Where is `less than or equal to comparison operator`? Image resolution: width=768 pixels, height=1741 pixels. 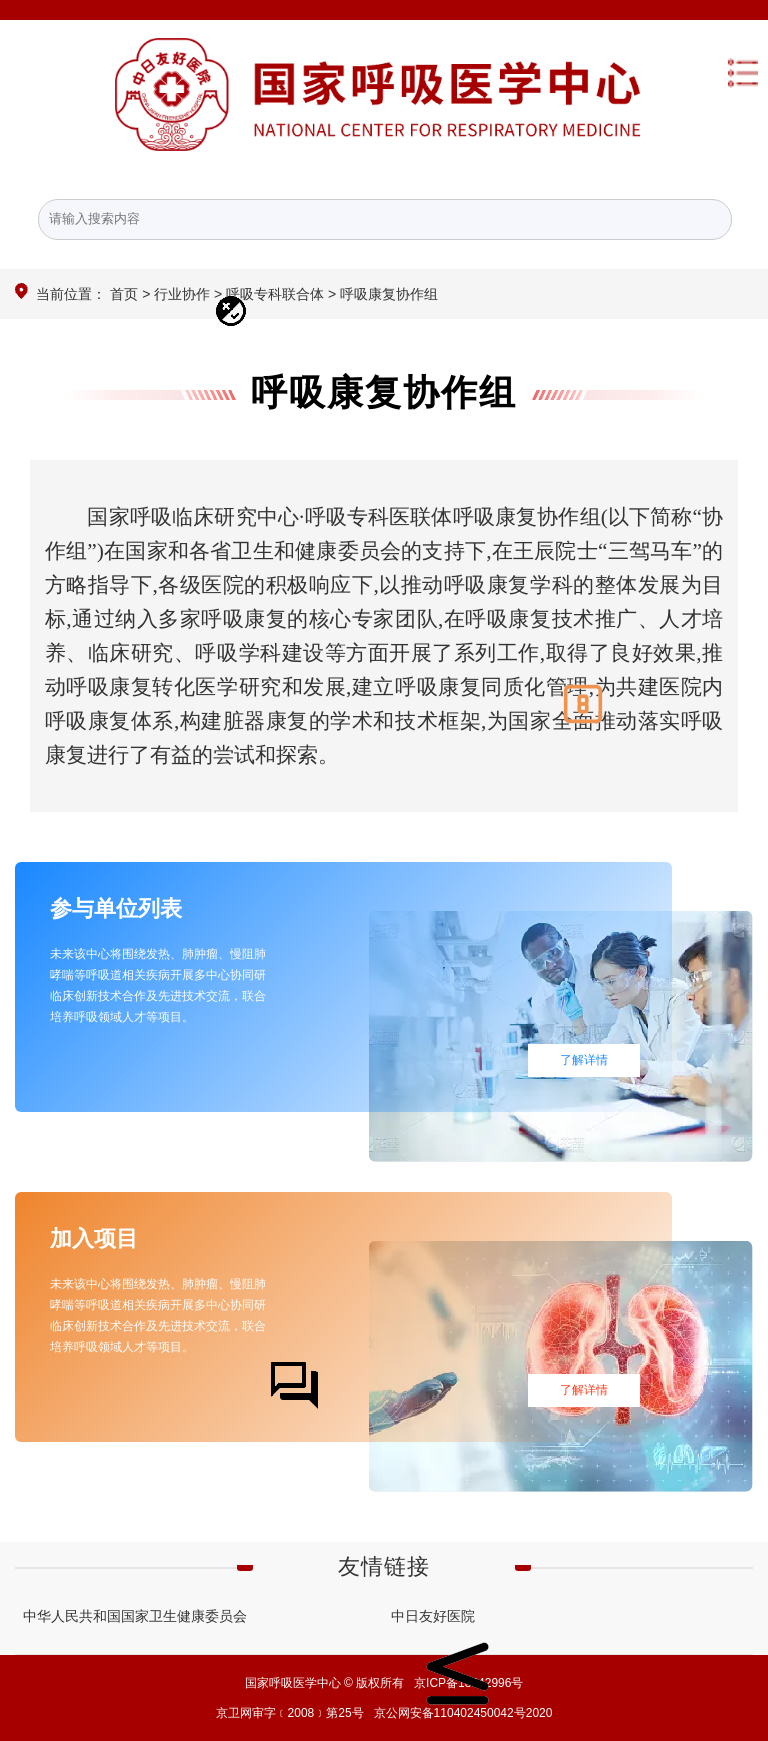
less than or equal to comparison operator is located at coordinates (459, 1675).